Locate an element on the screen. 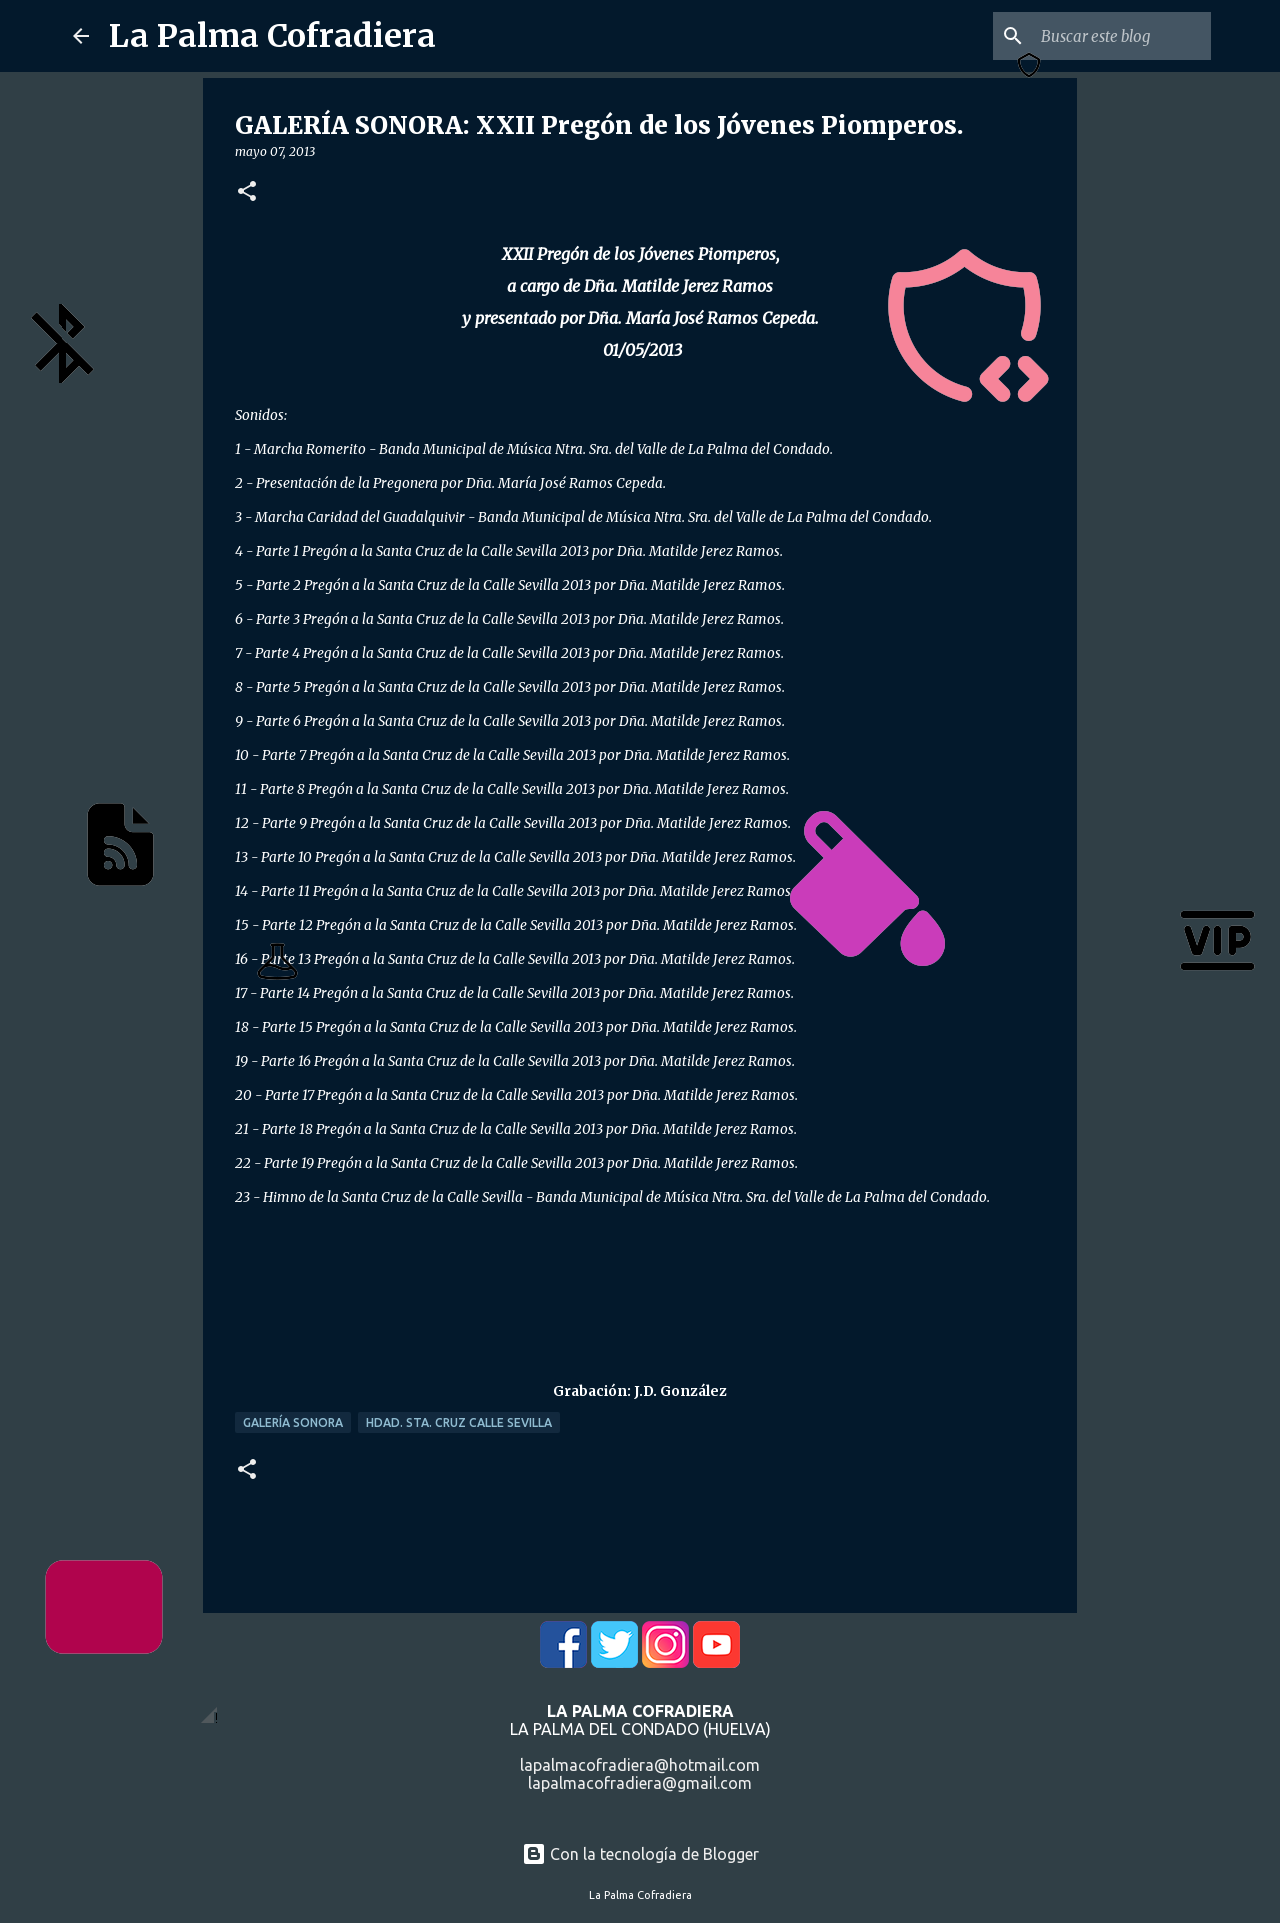  indicates no cellular signal with no internet connection is located at coordinates (209, 1715).